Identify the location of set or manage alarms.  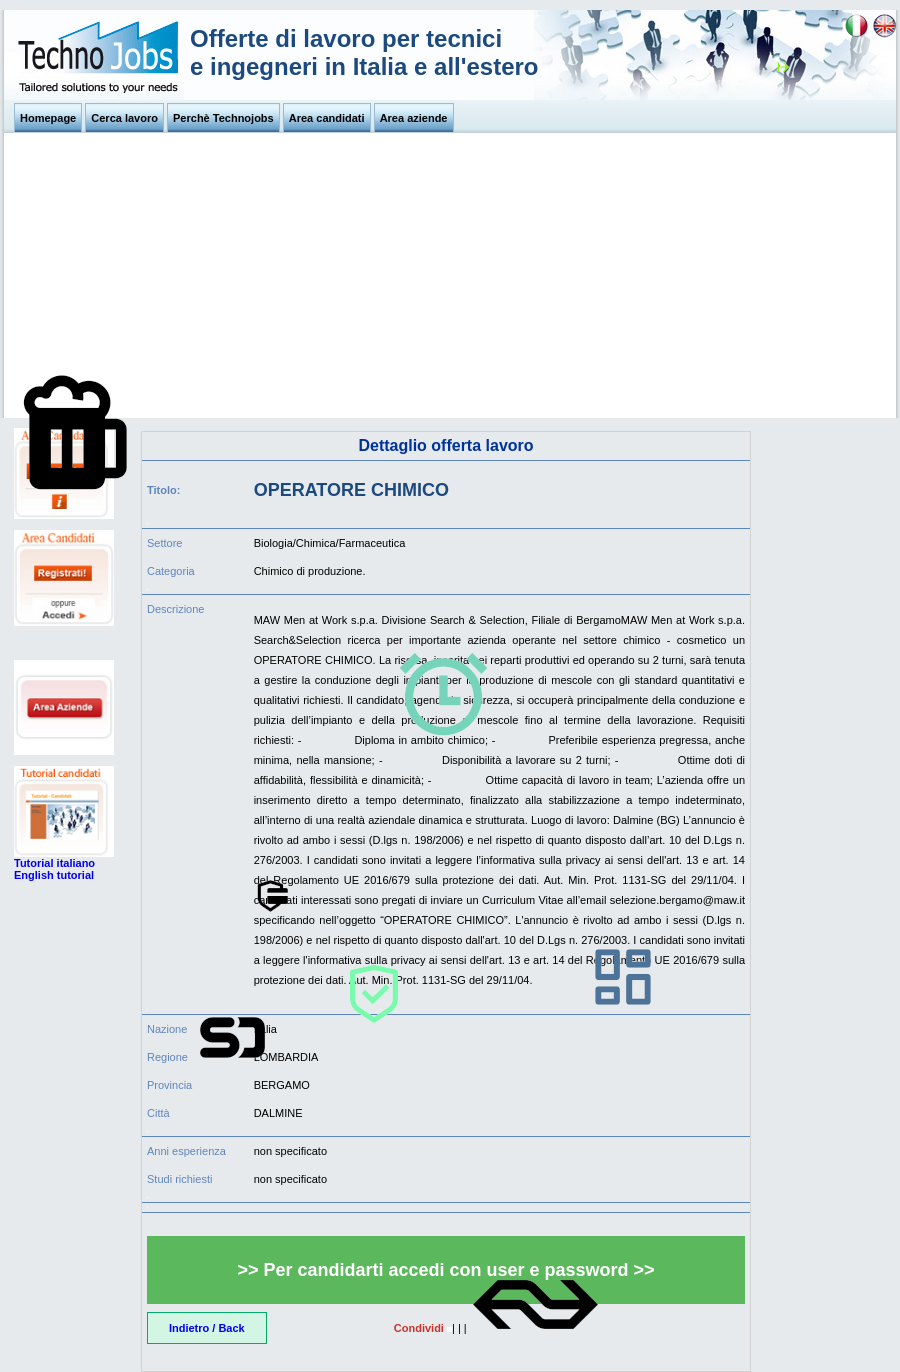
(443, 692).